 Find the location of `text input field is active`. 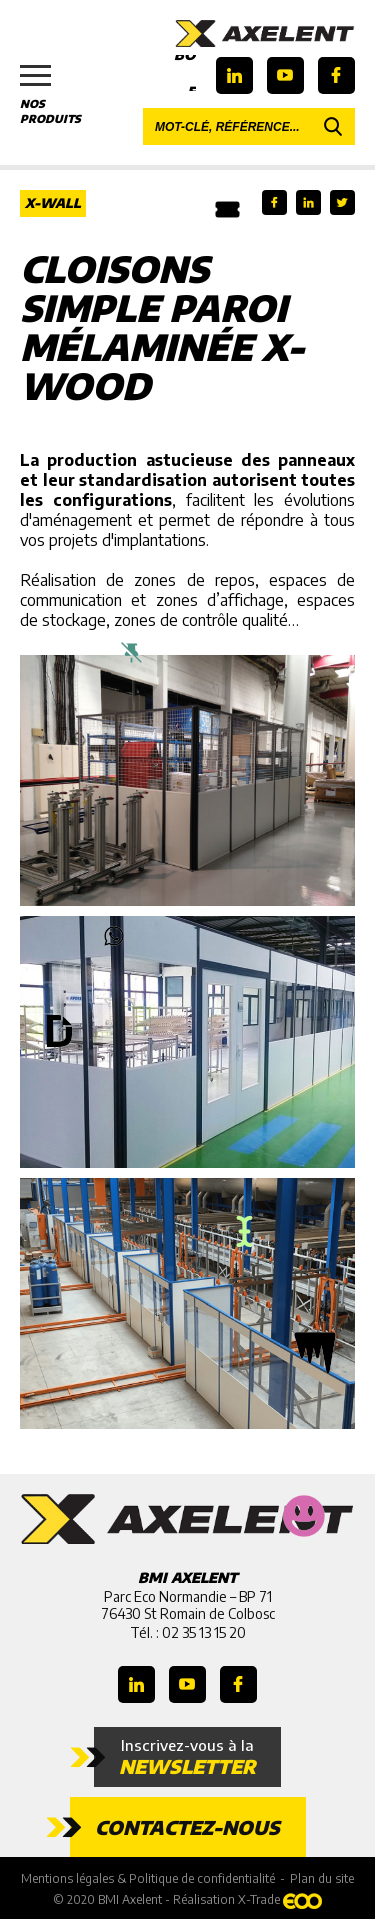

text input field is active is located at coordinates (244, 1231).